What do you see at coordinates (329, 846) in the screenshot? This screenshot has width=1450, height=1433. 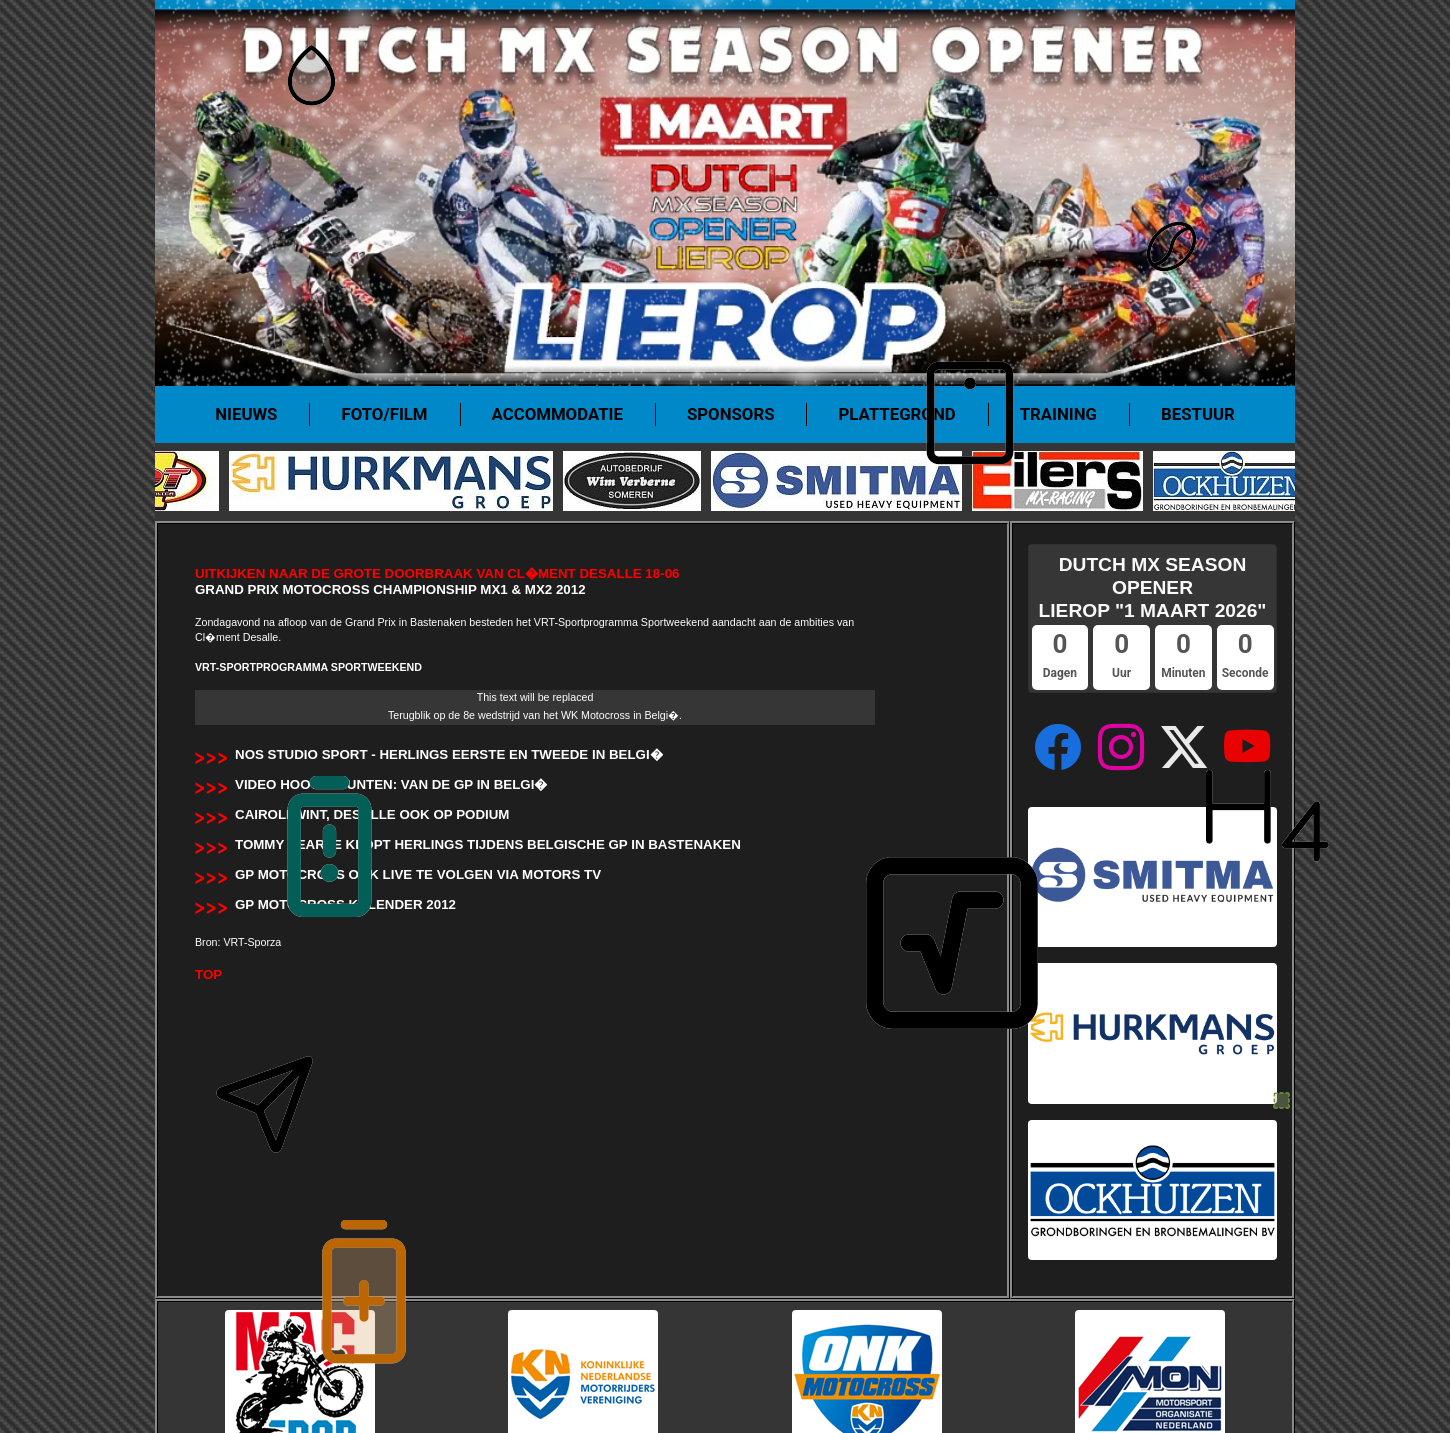 I see `indicates low battery warning` at bounding box center [329, 846].